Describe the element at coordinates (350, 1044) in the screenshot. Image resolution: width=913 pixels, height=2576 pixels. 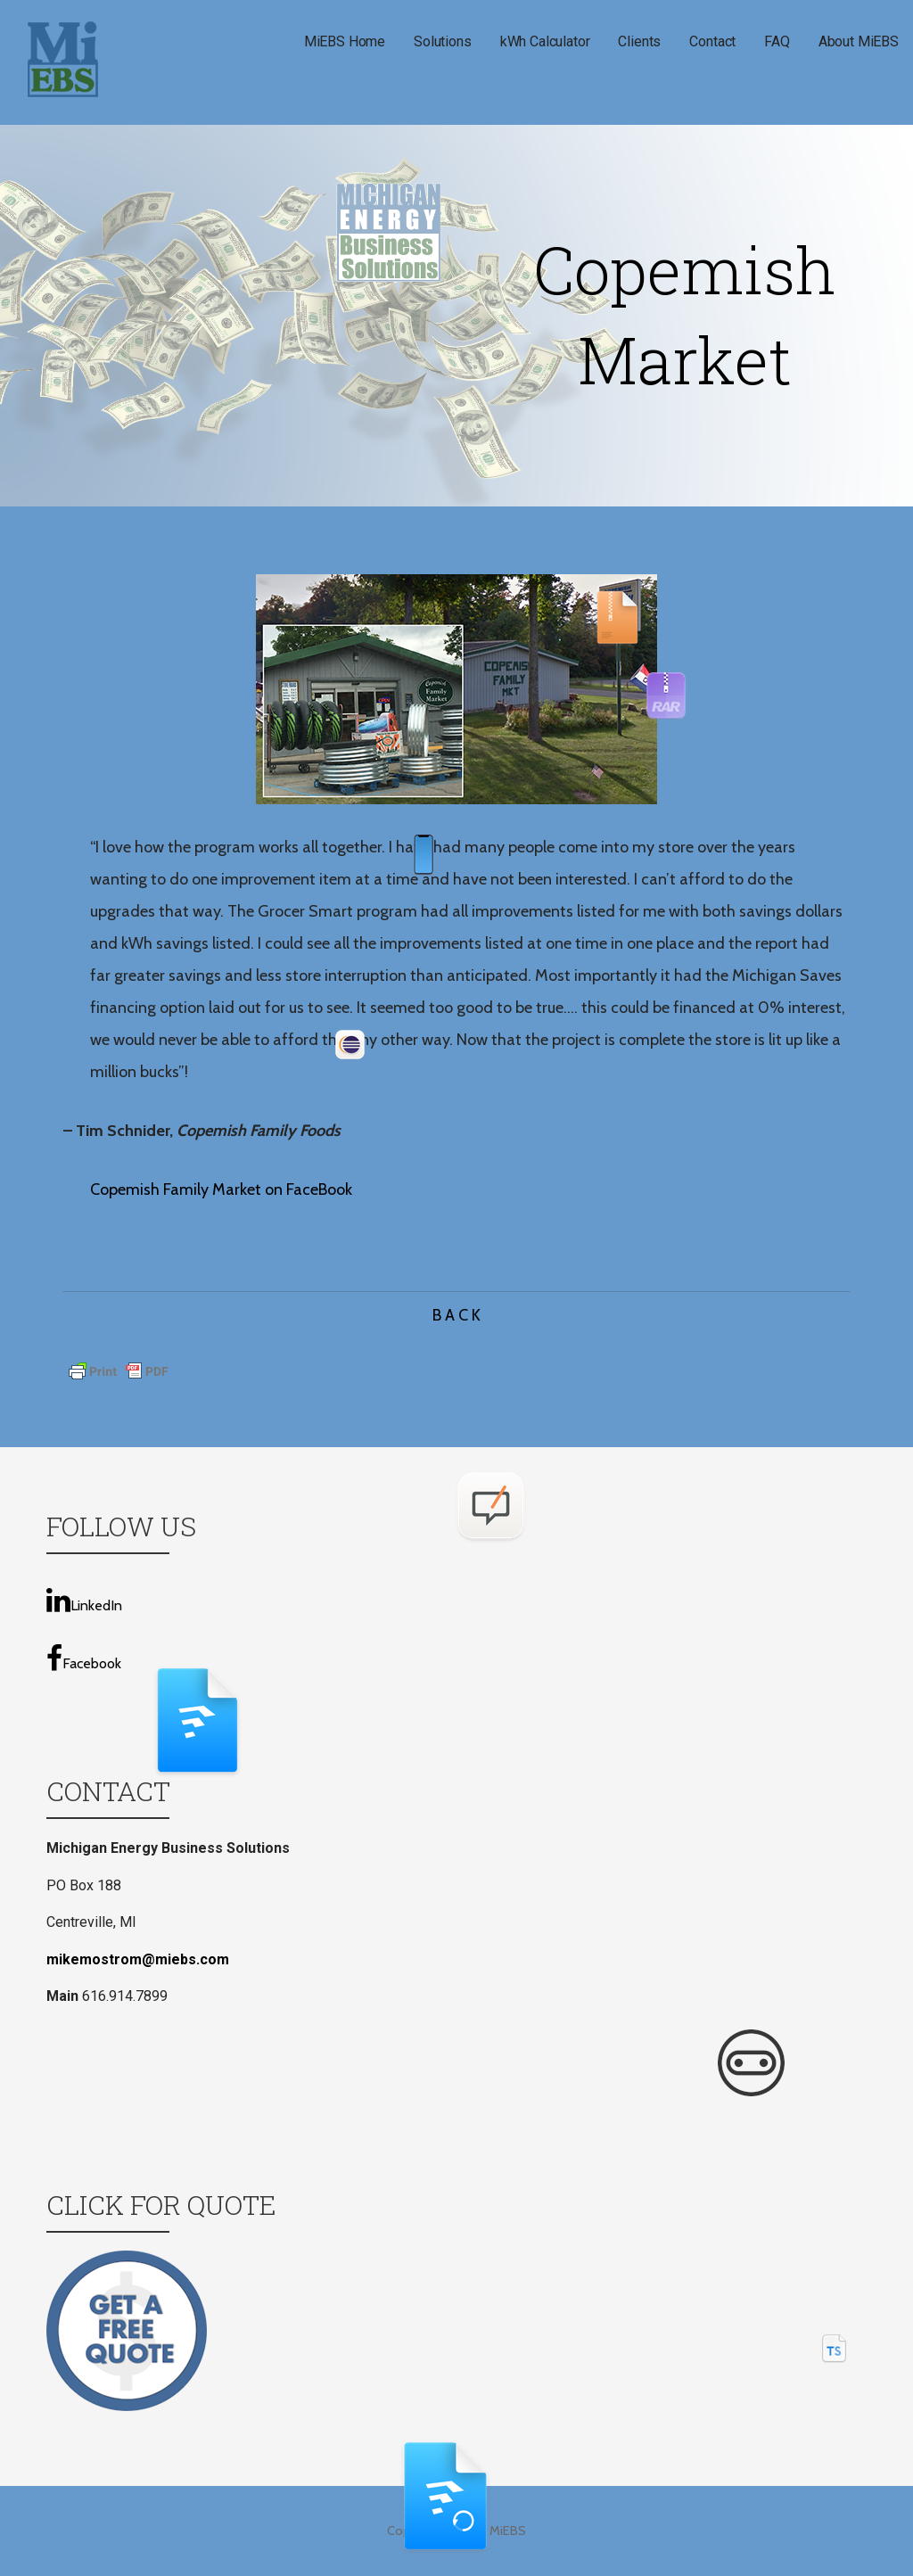
I see `open eclipse IDE` at that location.